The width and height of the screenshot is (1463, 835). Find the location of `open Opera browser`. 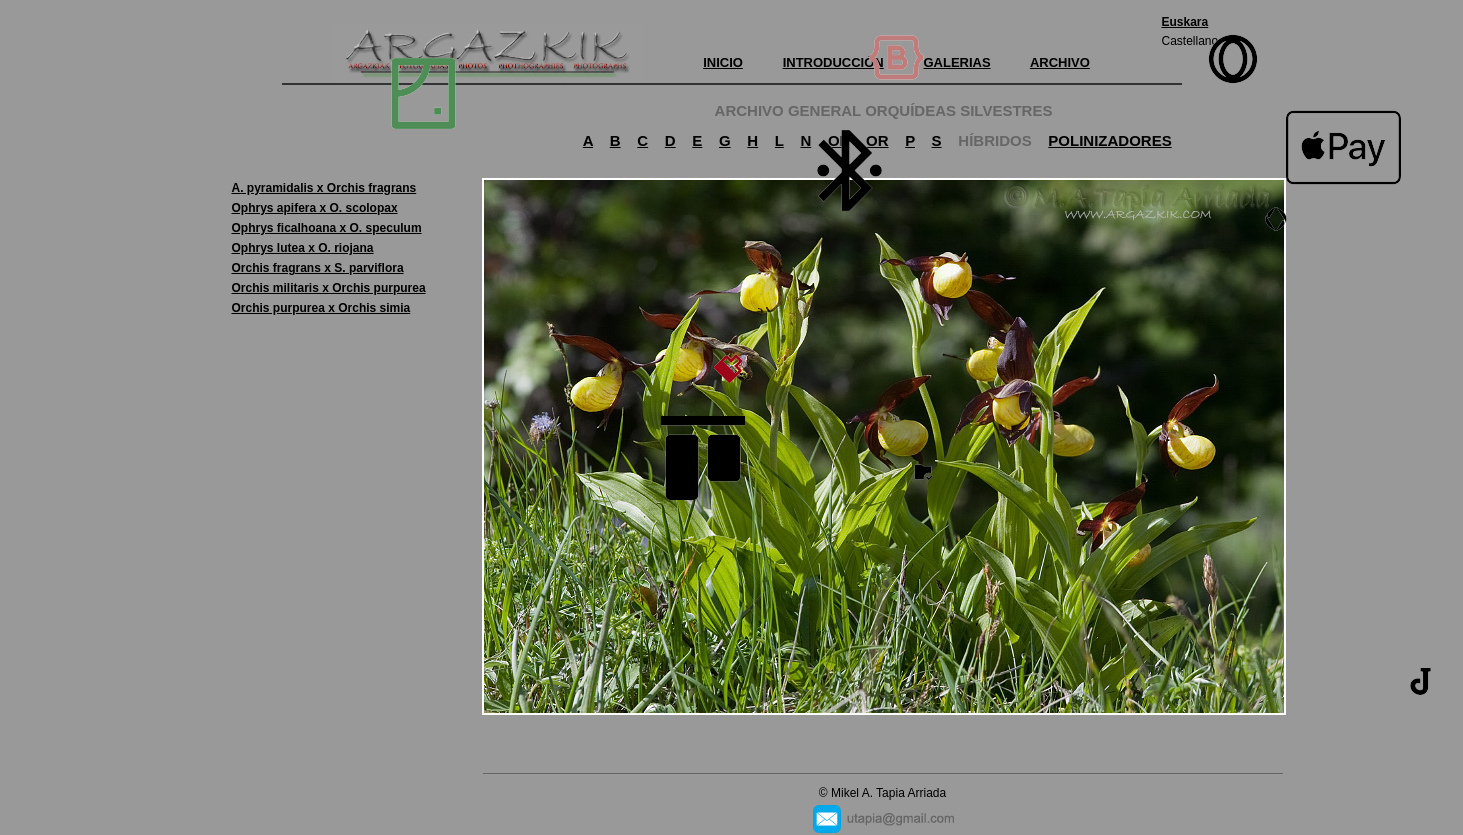

open Opera browser is located at coordinates (1233, 59).